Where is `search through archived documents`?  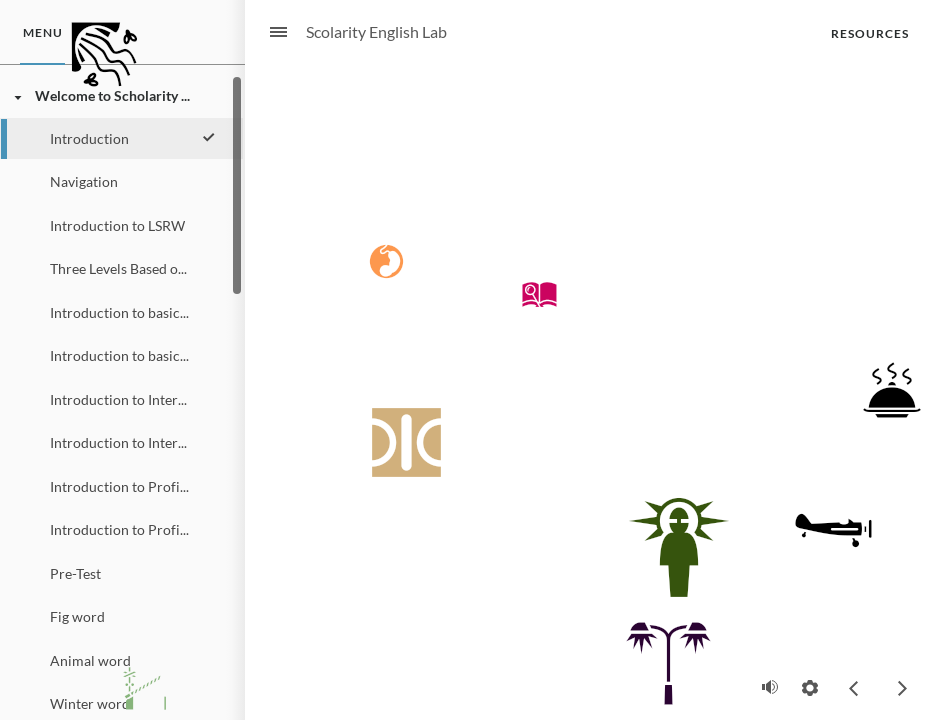 search through archived documents is located at coordinates (539, 294).